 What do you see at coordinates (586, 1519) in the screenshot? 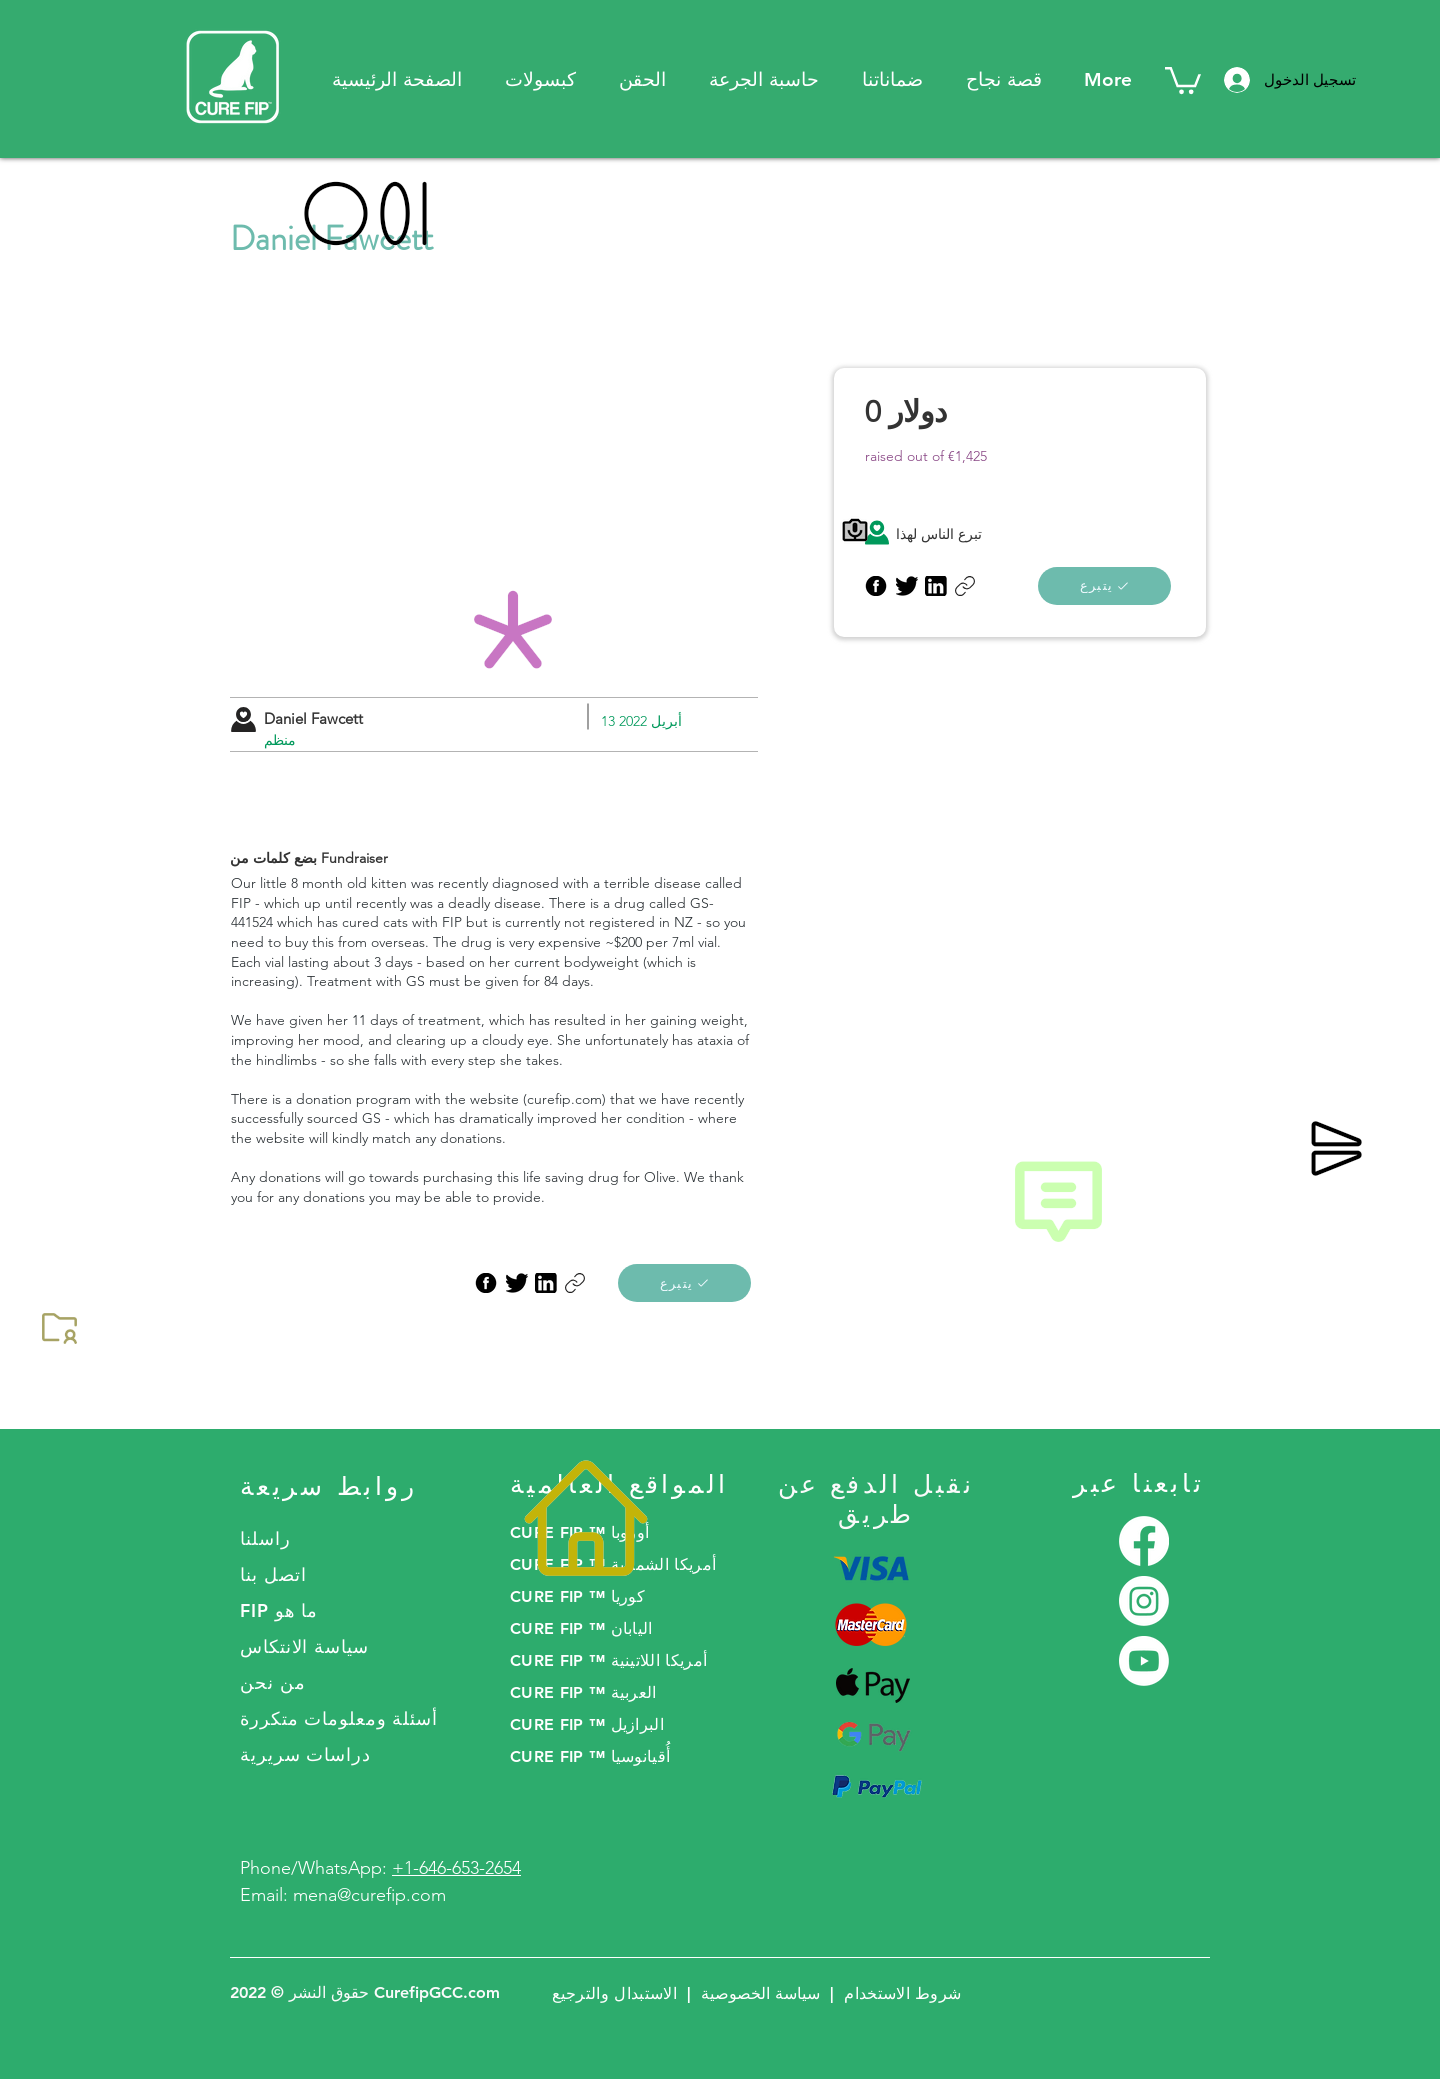
I see `navigate to home screen` at bounding box center [586, 1519].